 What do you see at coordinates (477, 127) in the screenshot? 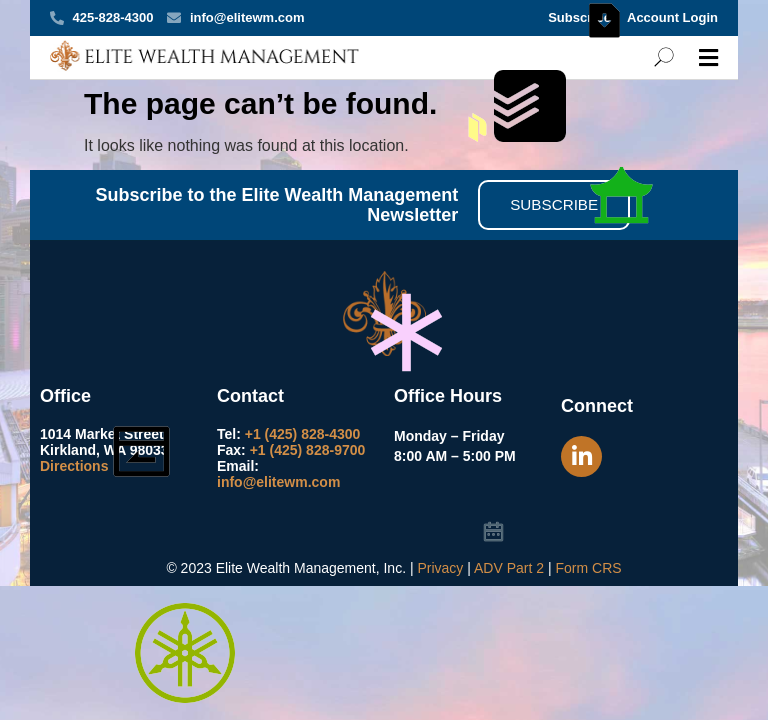
I see `HashiCorp Packer application` at bounding box center [477, 127].